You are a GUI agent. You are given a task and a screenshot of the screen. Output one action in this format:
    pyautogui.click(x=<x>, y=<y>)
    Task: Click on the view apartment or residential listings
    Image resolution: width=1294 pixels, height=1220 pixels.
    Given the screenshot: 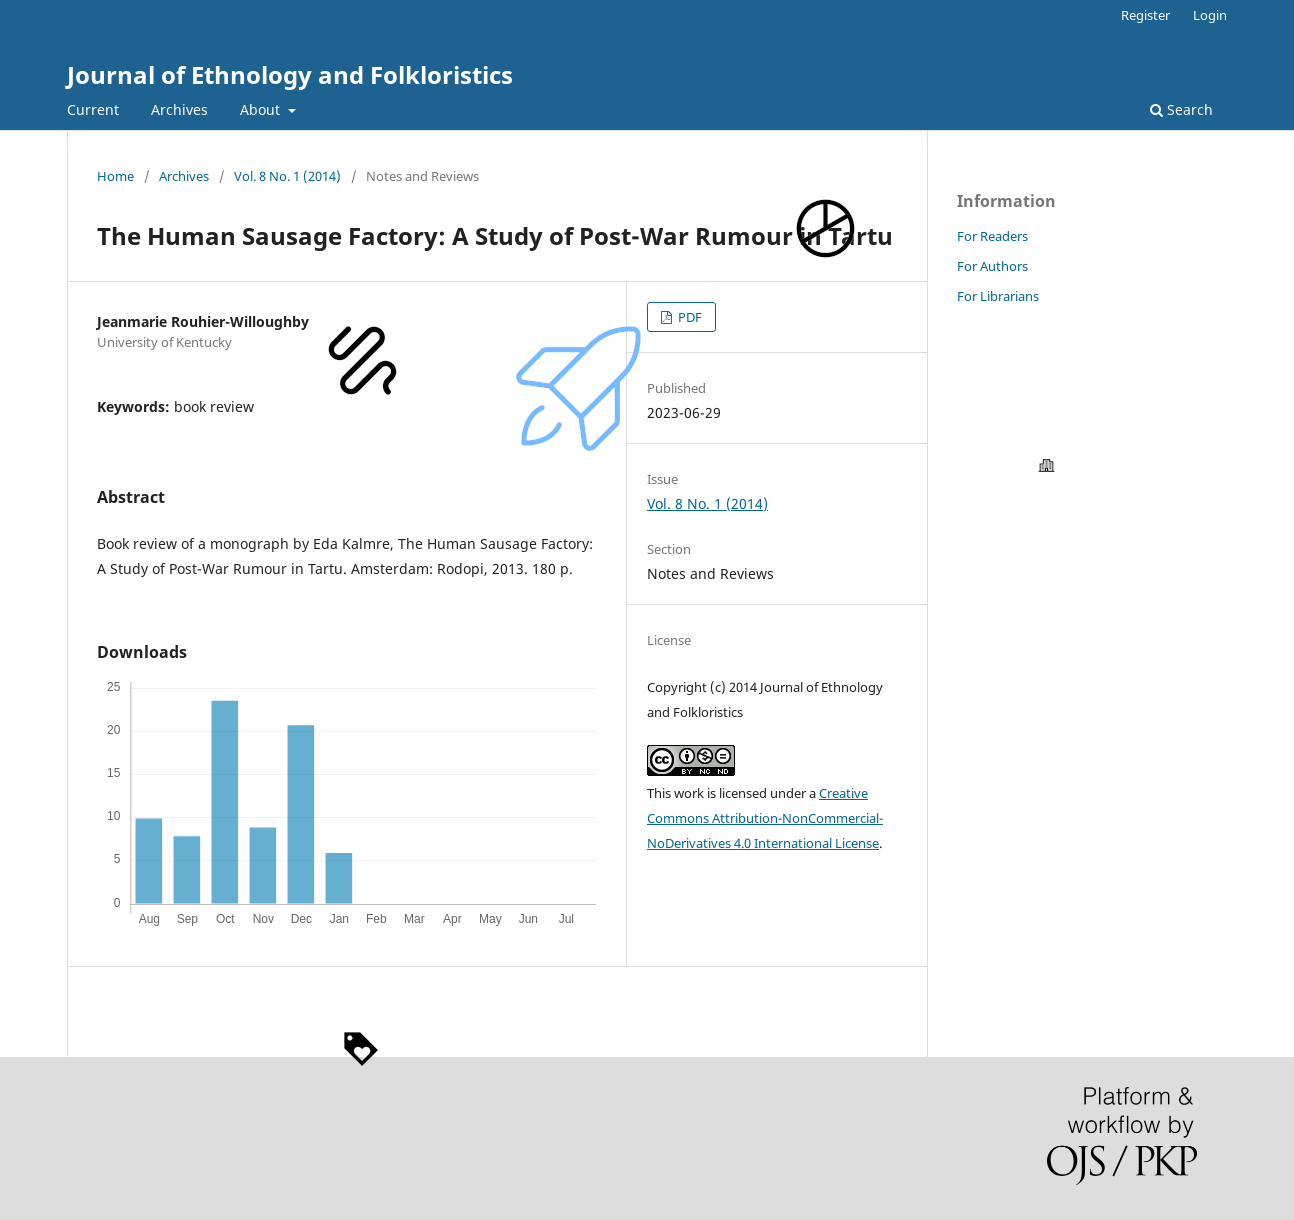 What is the action you would take?
    pyautogui.click(x=1046, y=465)
    